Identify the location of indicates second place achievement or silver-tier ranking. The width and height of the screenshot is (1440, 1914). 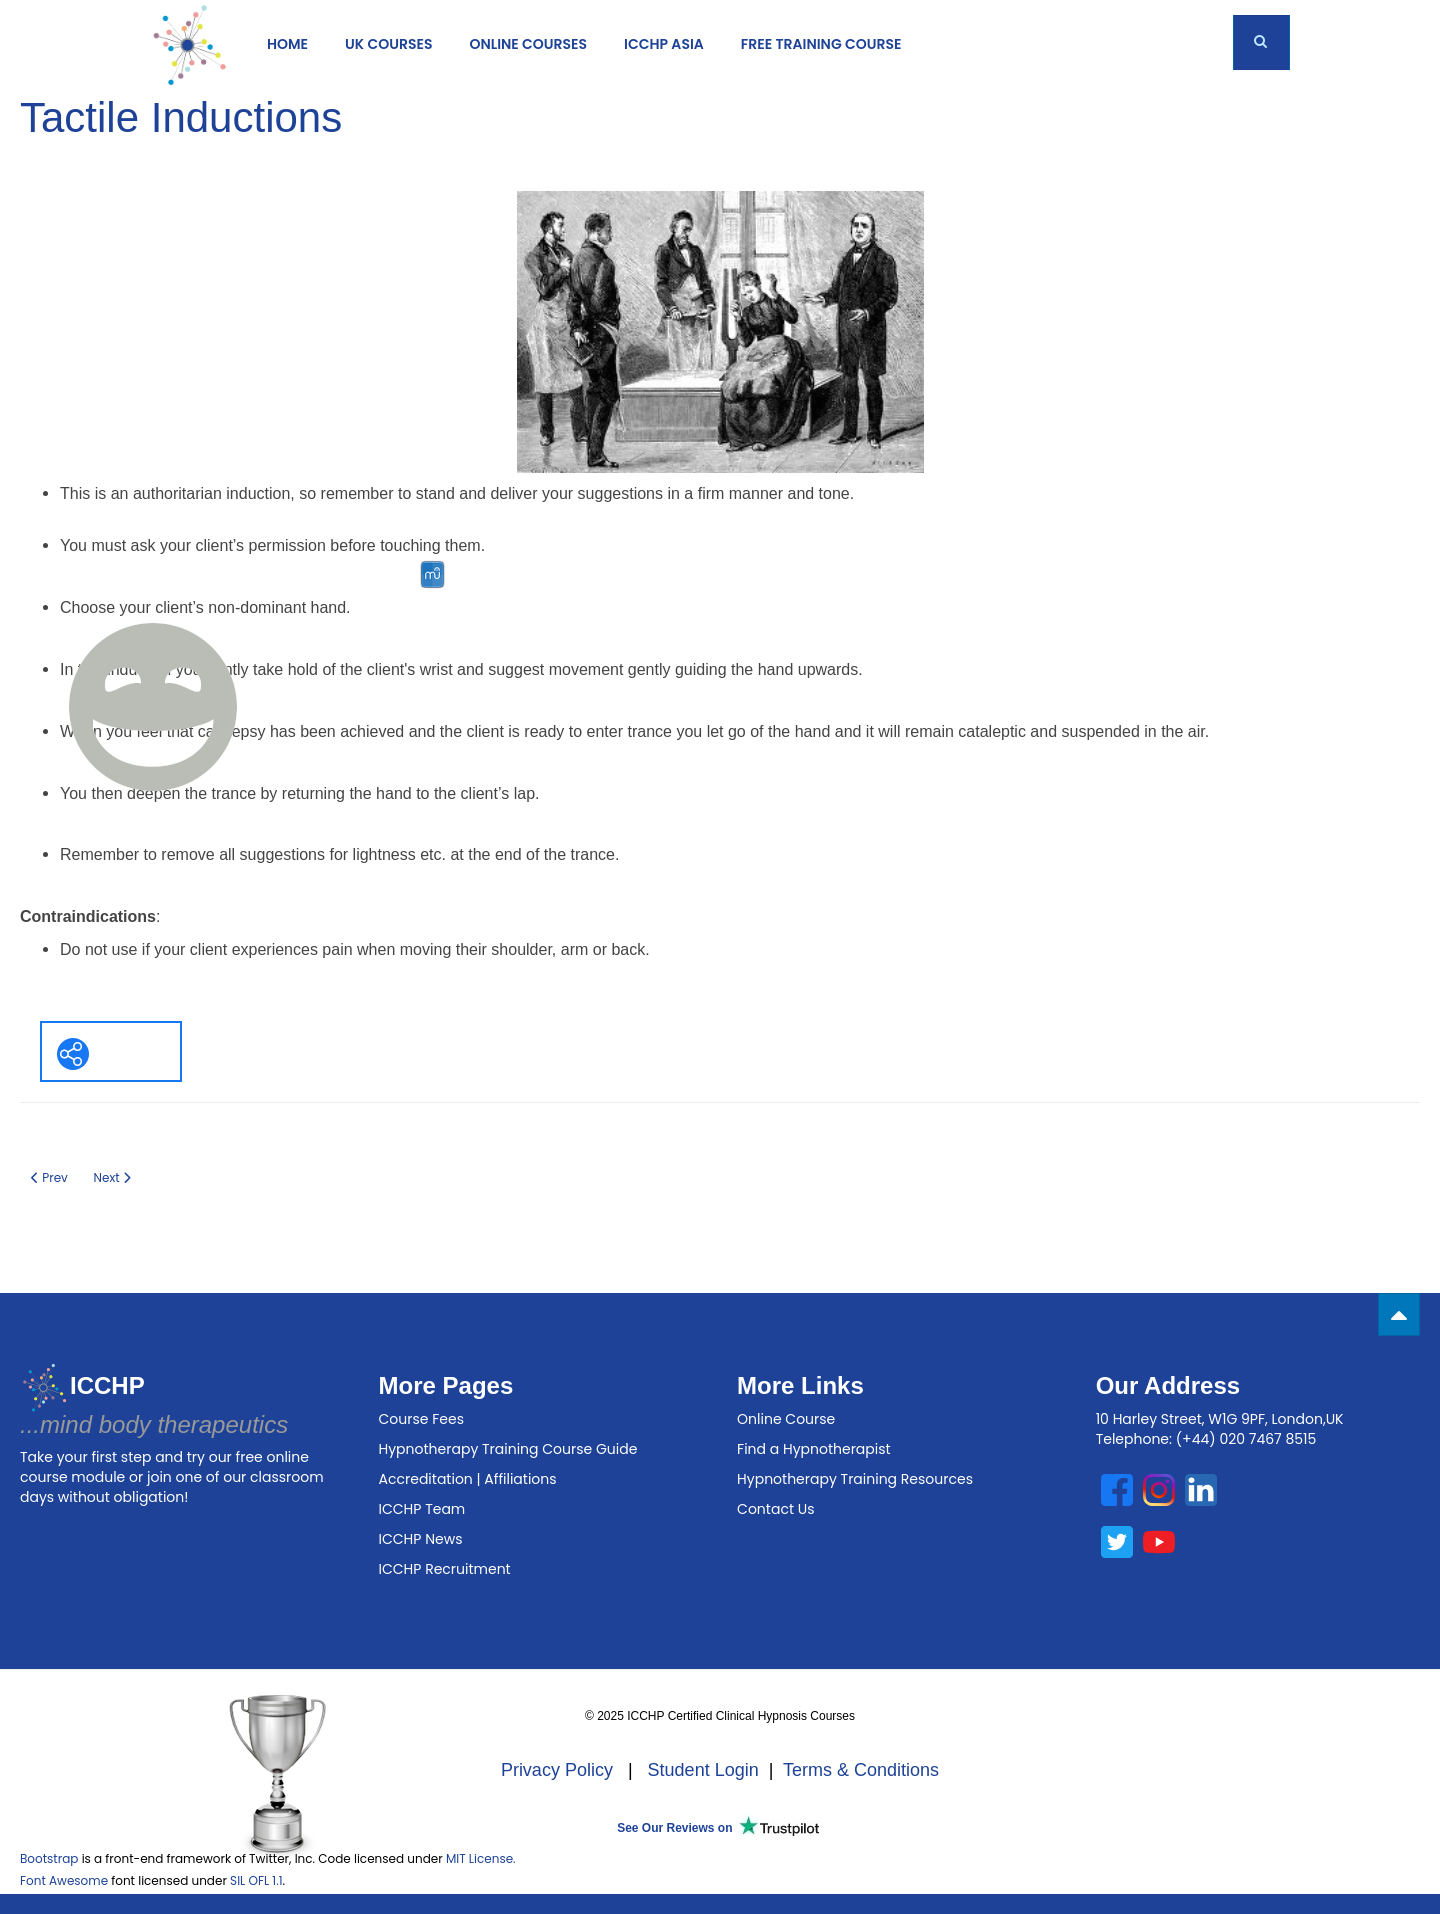
(282, 1773).